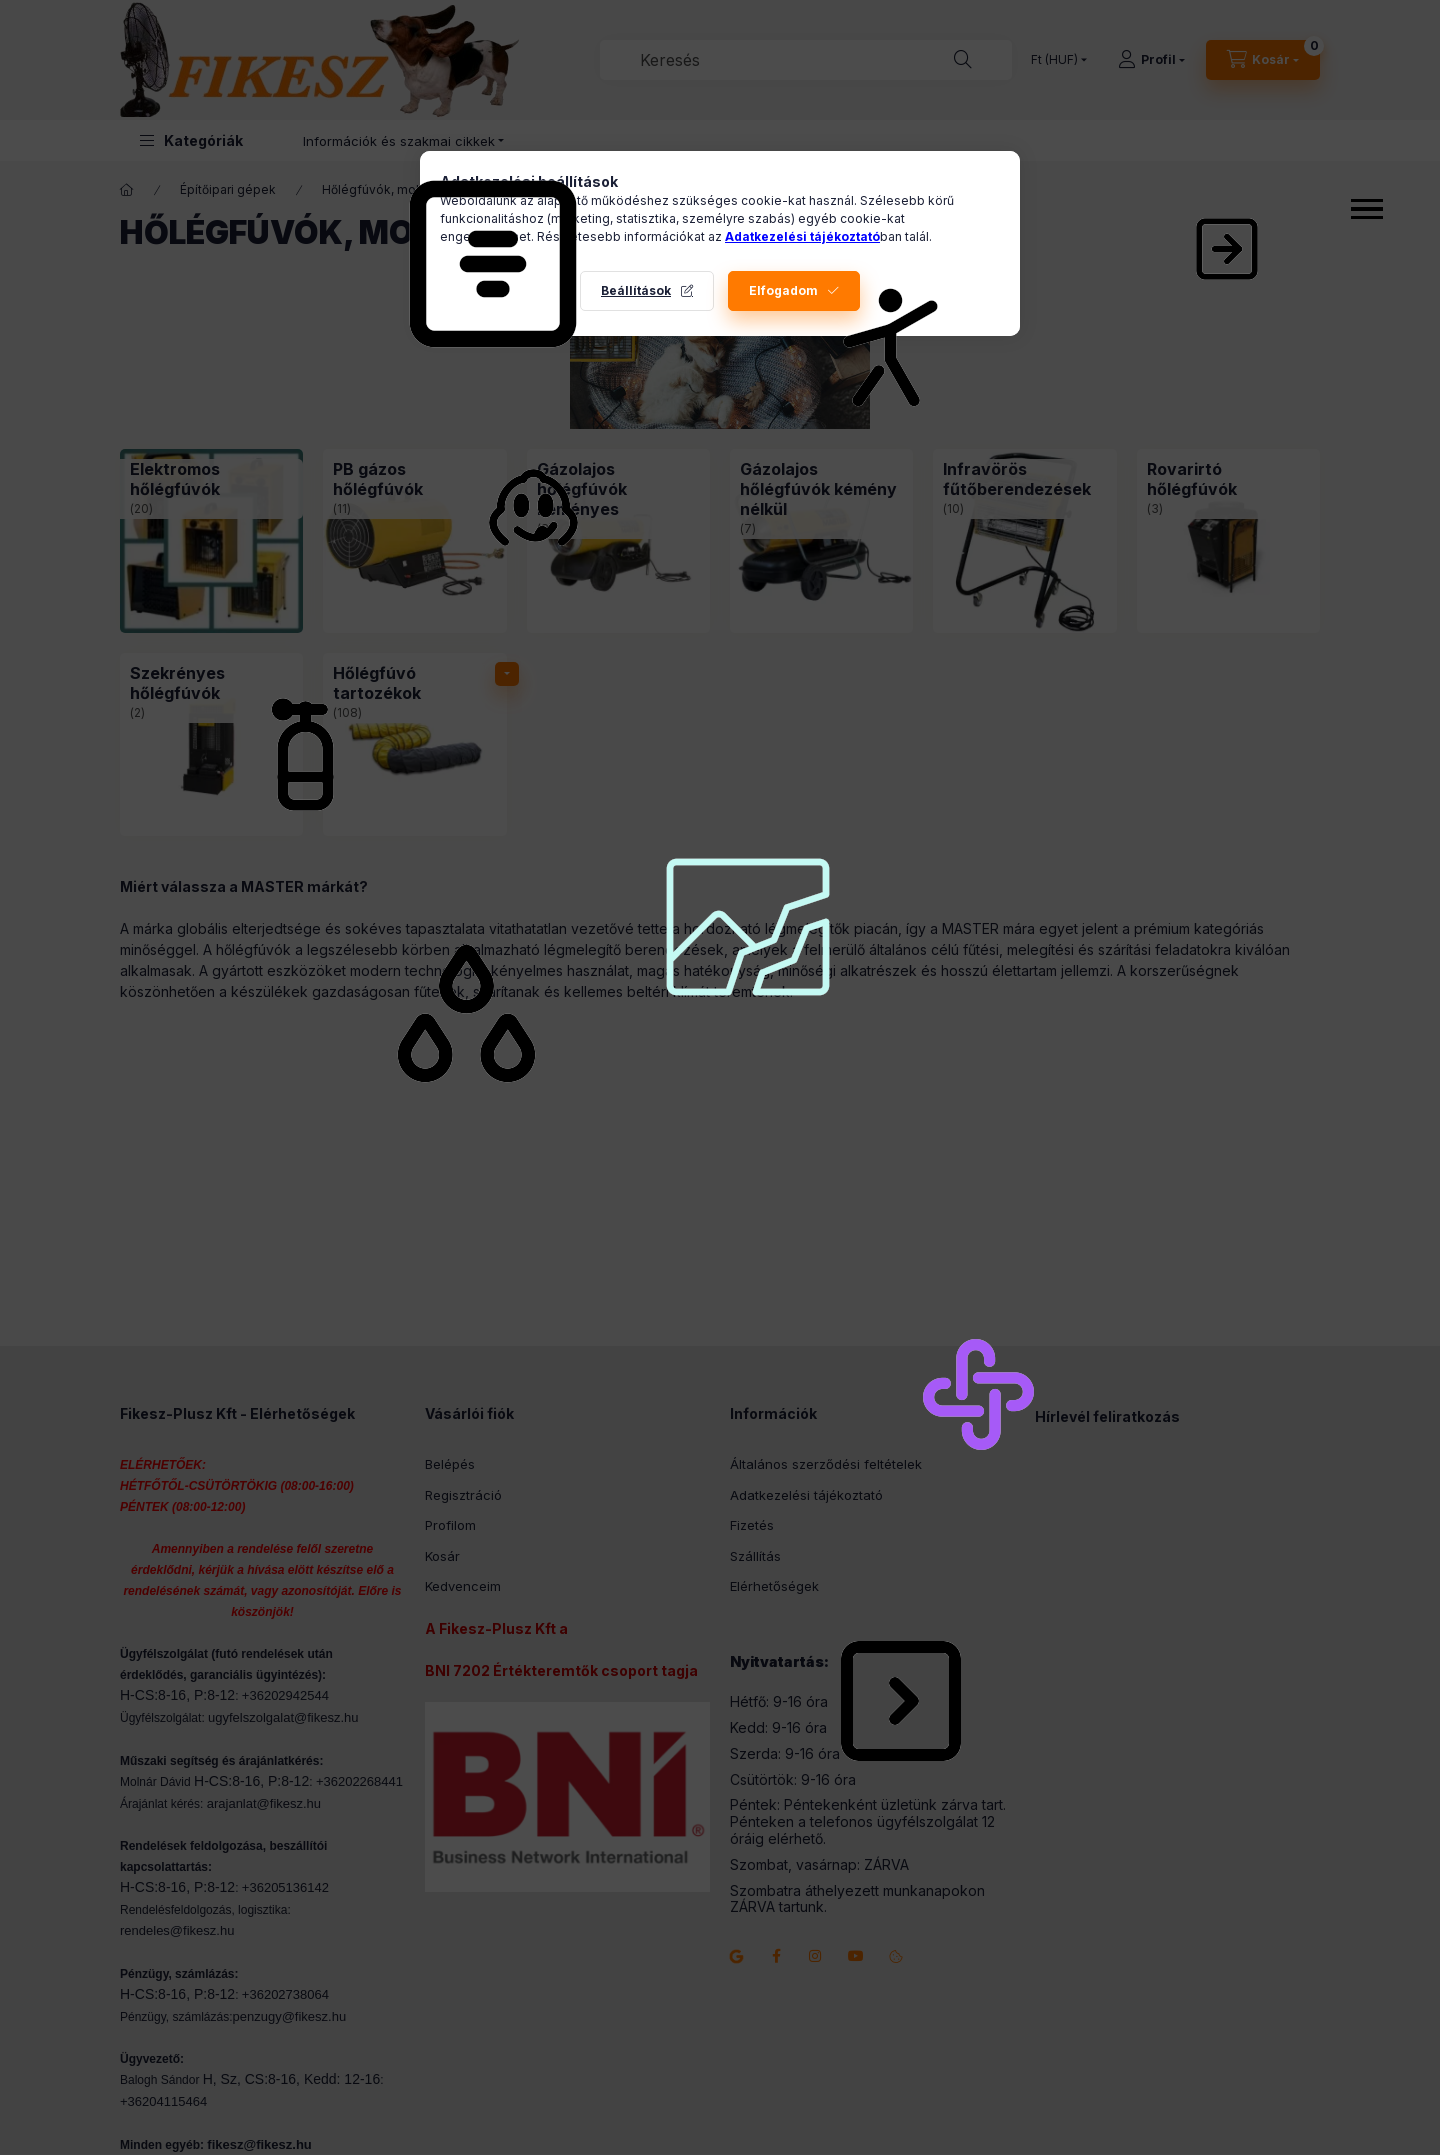 The width and height of the screenshot is (1440, 2155). I want to click on center align content horizontally and vertically, so click(493, 264).